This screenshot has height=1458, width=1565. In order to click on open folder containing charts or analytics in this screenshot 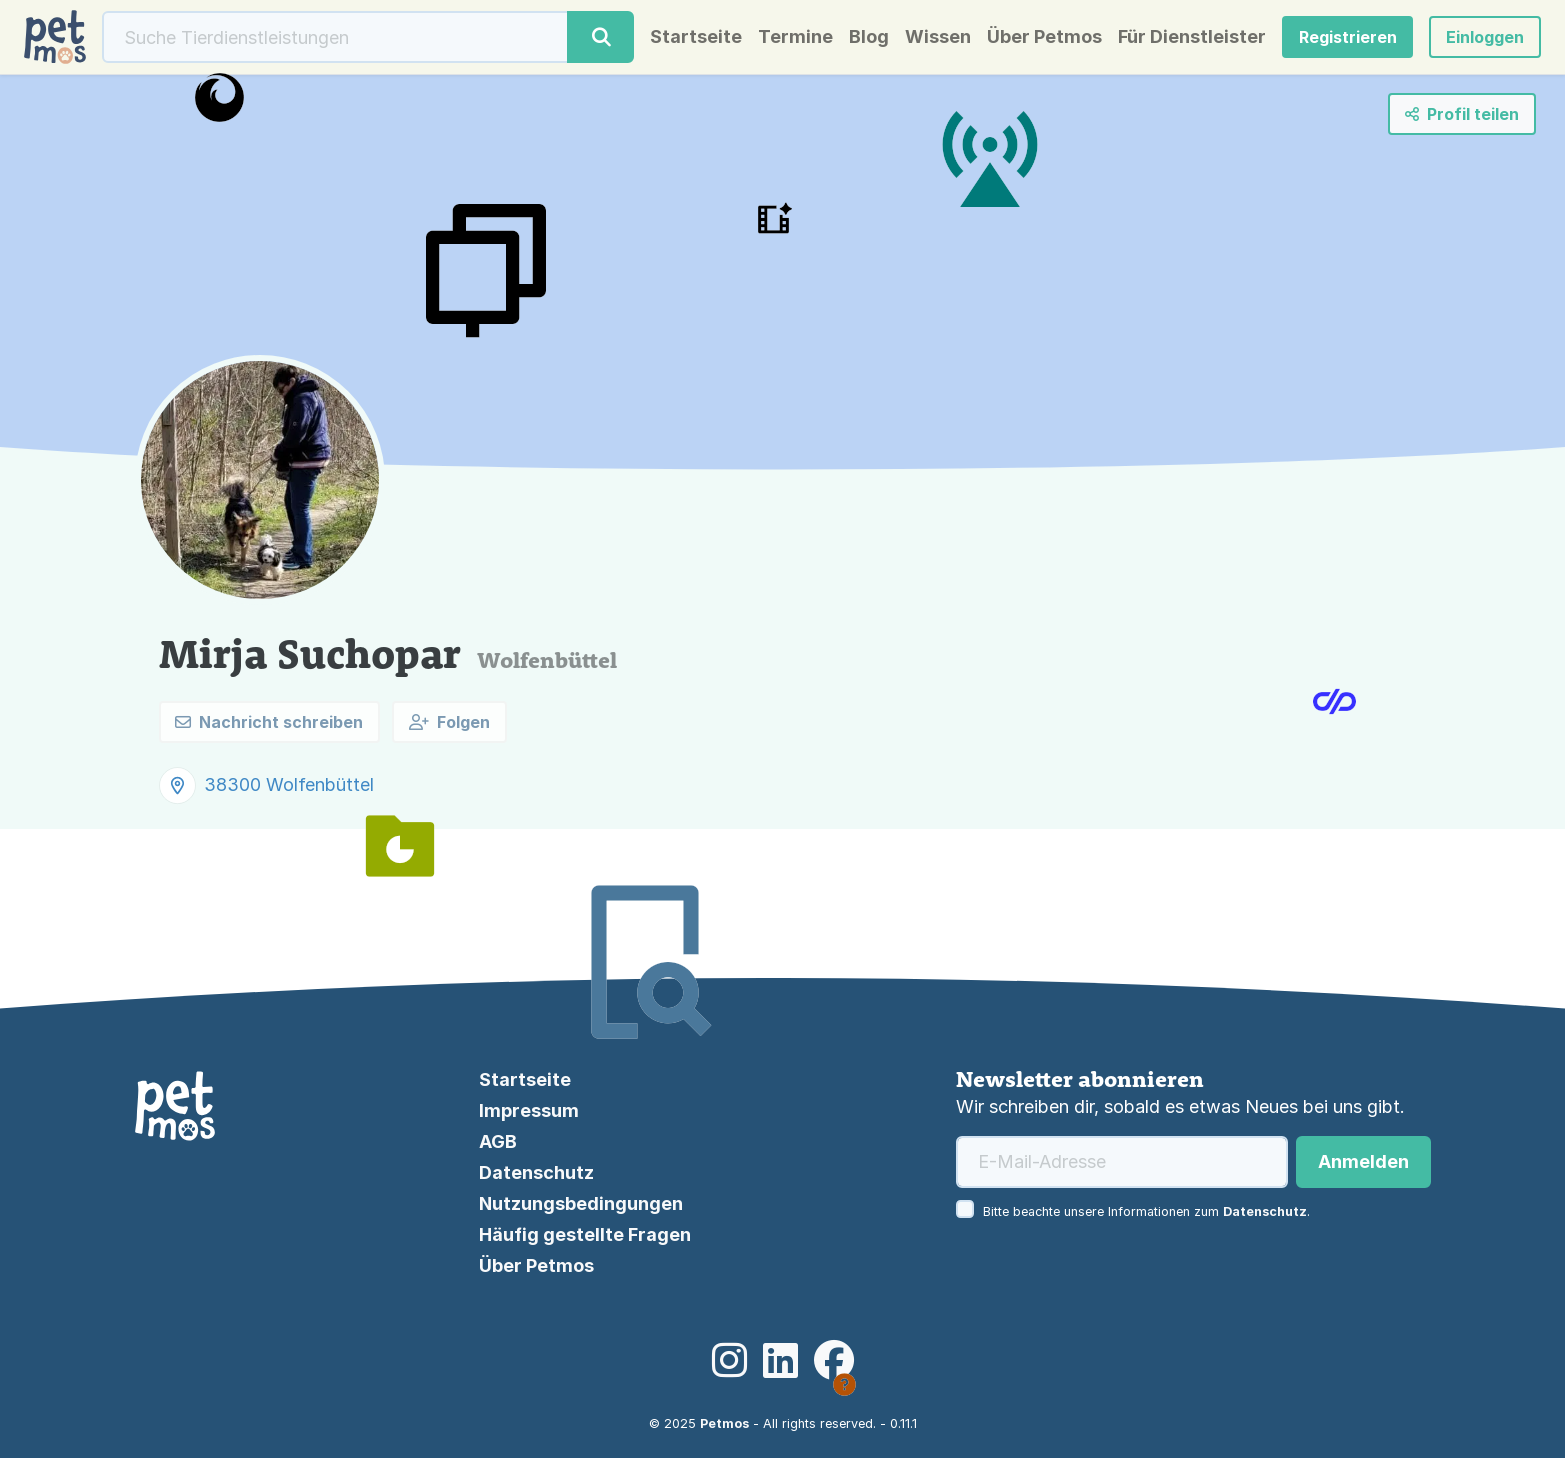, I will do `click(400, 846)`.